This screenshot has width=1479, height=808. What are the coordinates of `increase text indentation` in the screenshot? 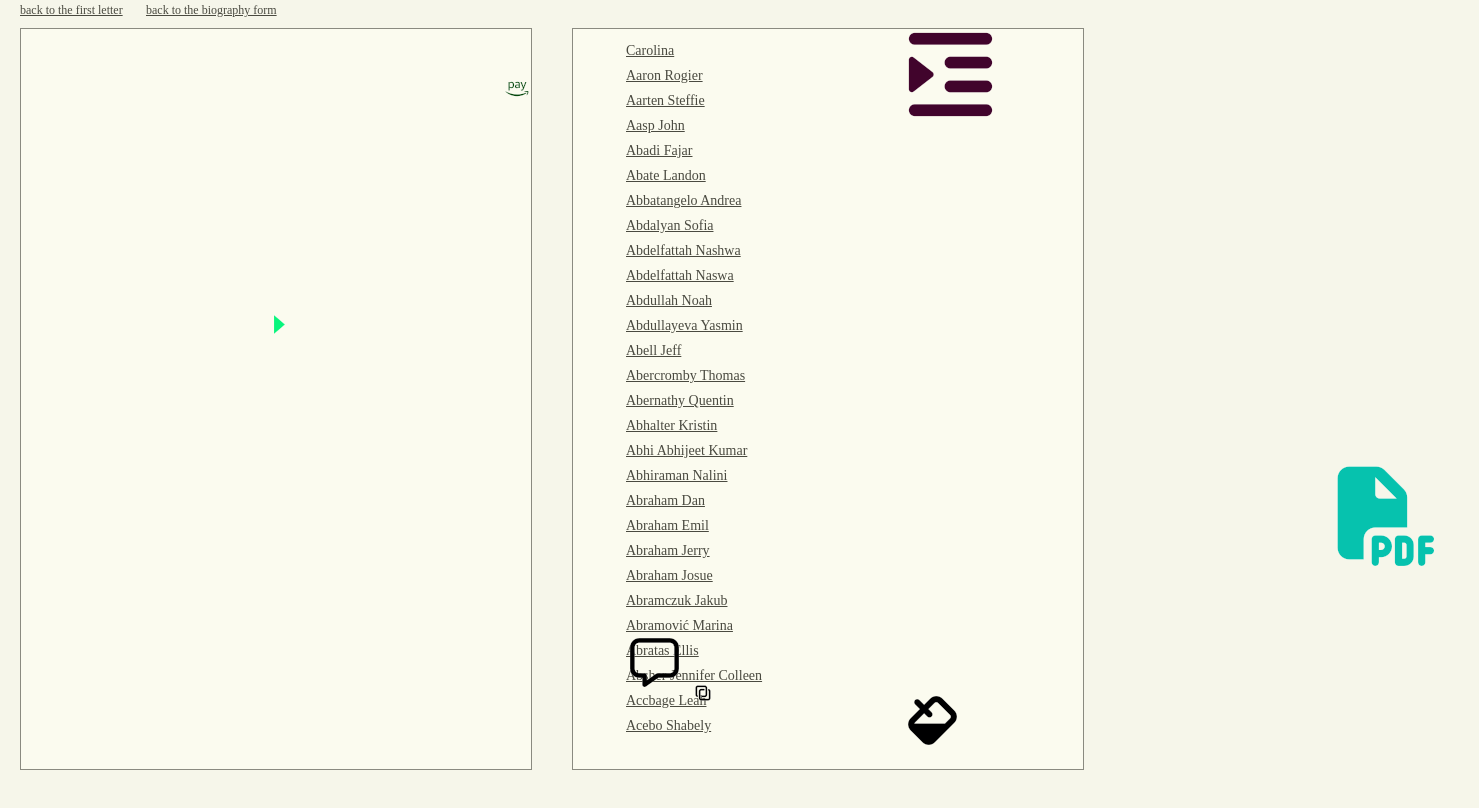 It's located at (950, 74).